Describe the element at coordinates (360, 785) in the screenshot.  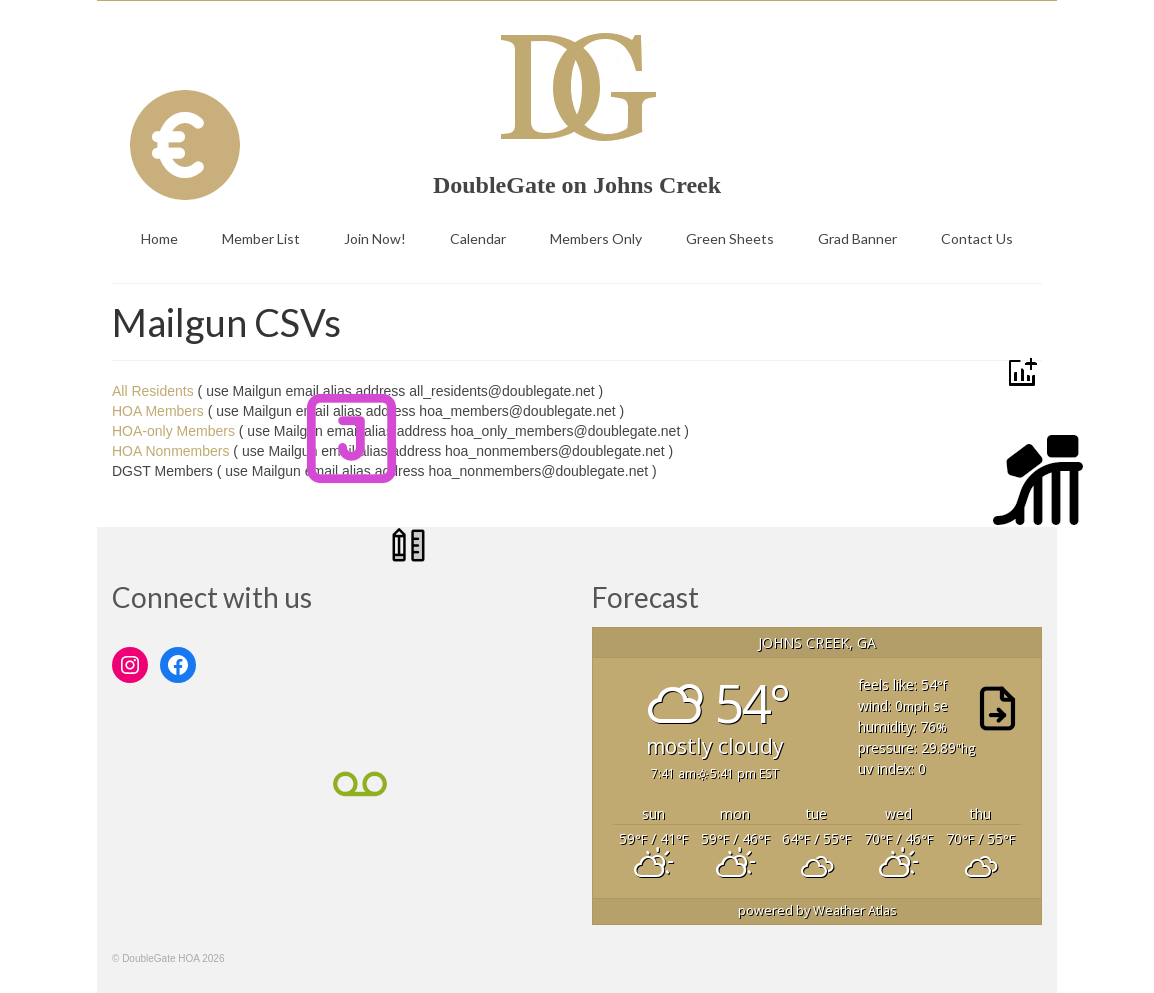
I see `access voicemail messages` at that location.